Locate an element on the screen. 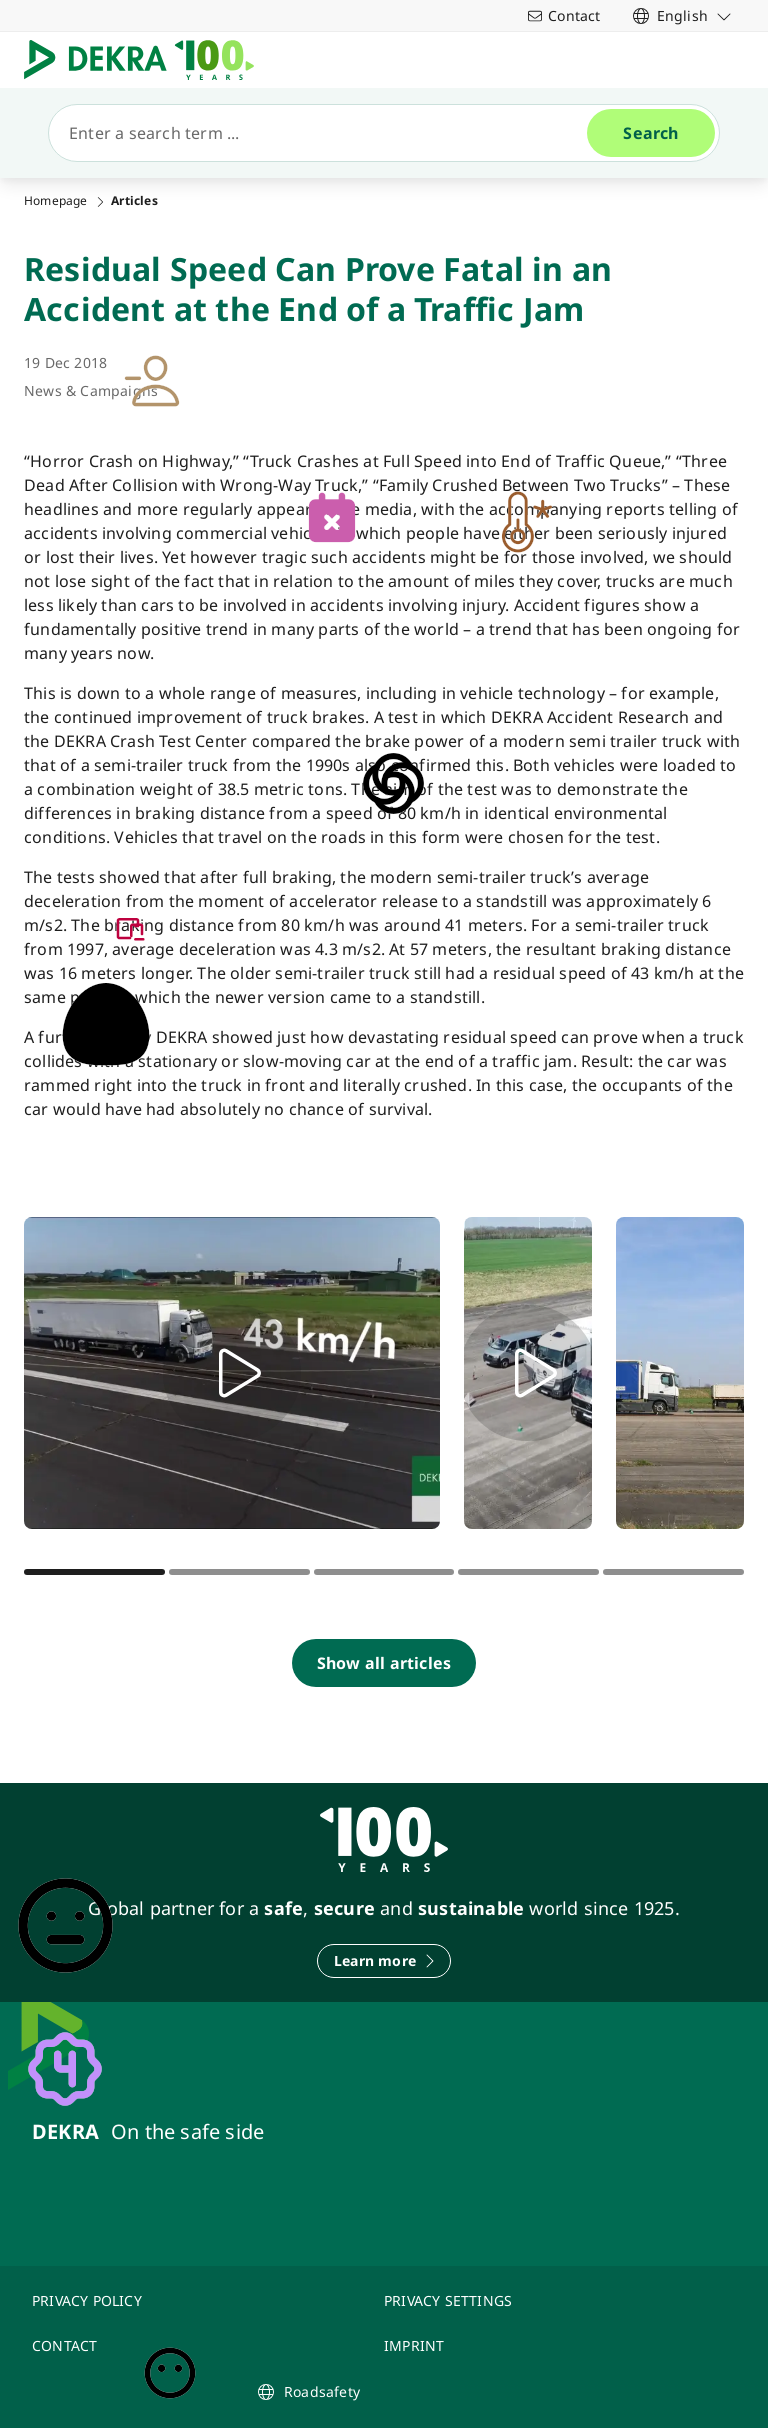  open loom video recording app is located at coordinates (393, 783).